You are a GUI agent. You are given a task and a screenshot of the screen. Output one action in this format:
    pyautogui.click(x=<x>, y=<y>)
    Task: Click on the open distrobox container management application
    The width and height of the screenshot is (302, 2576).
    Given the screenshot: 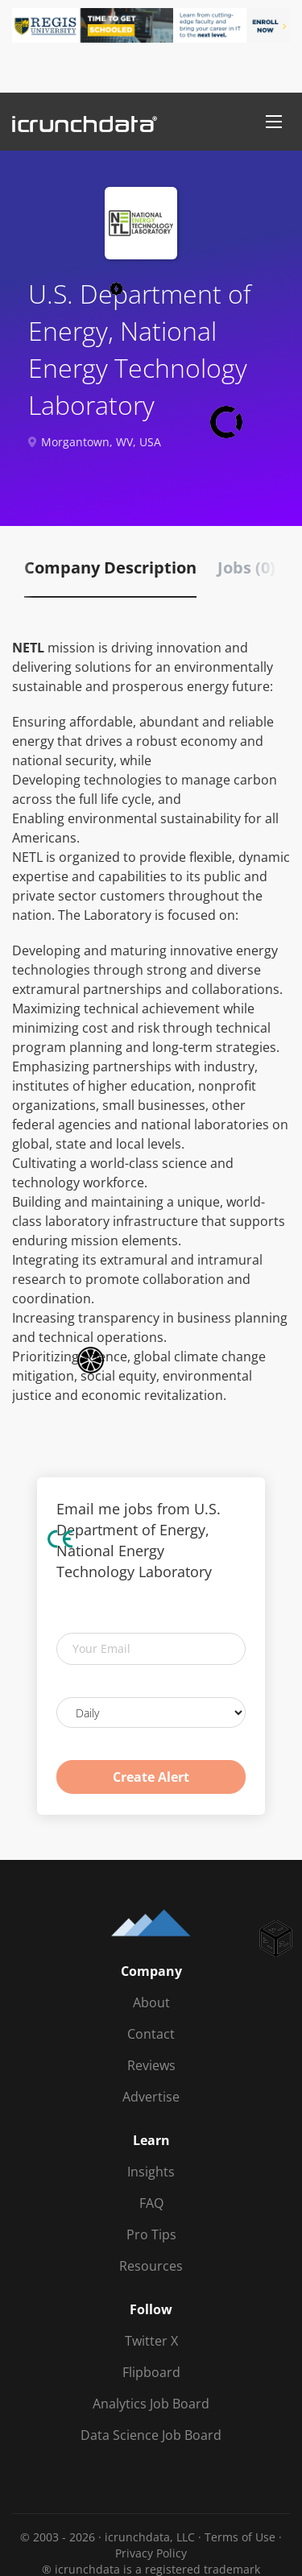 What is the action you would take?
    pyautogui.click(x=275, y=1938)
    